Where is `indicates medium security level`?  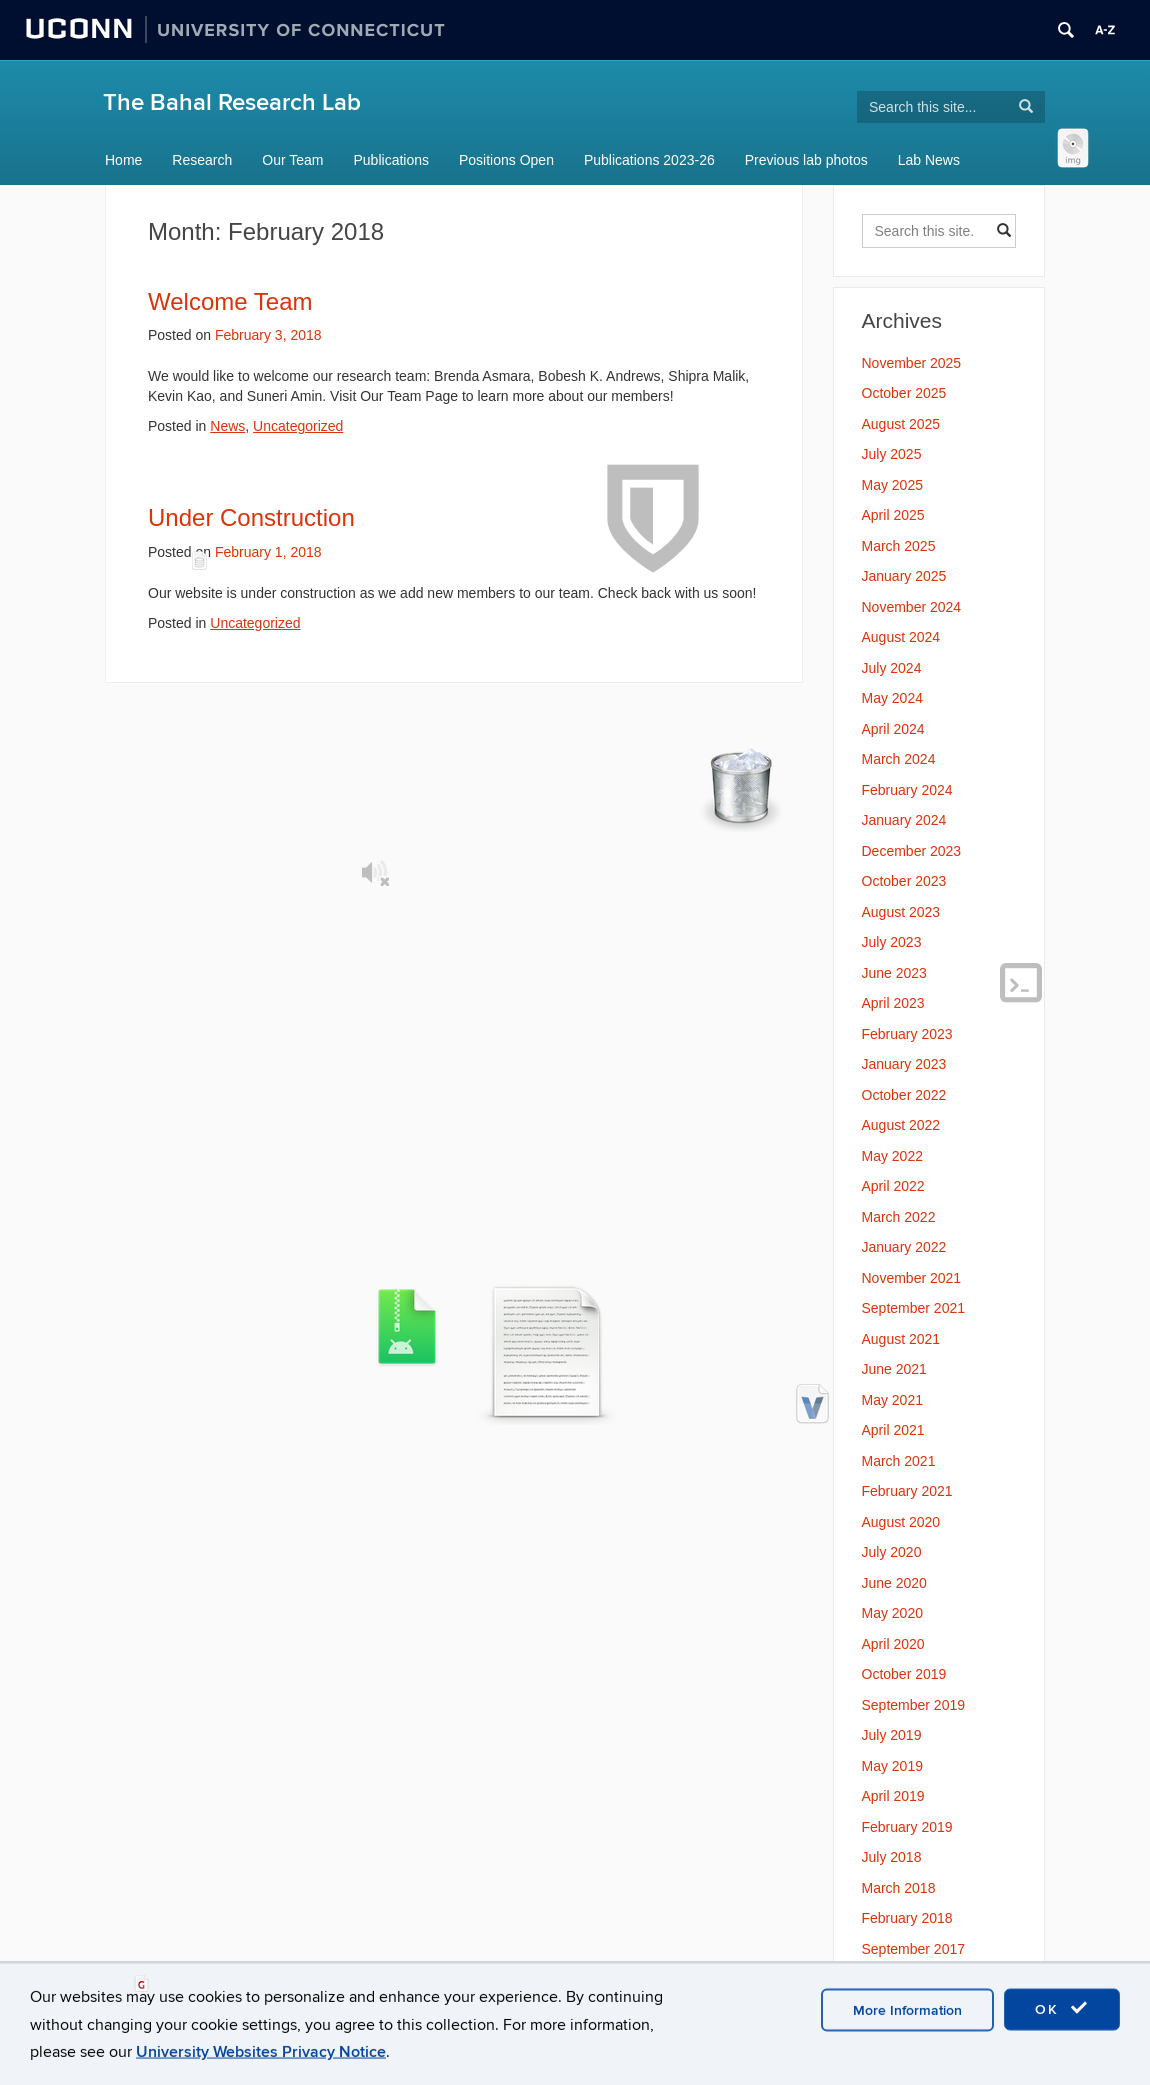
indicates medium security level is located at coordinates (653, 518).